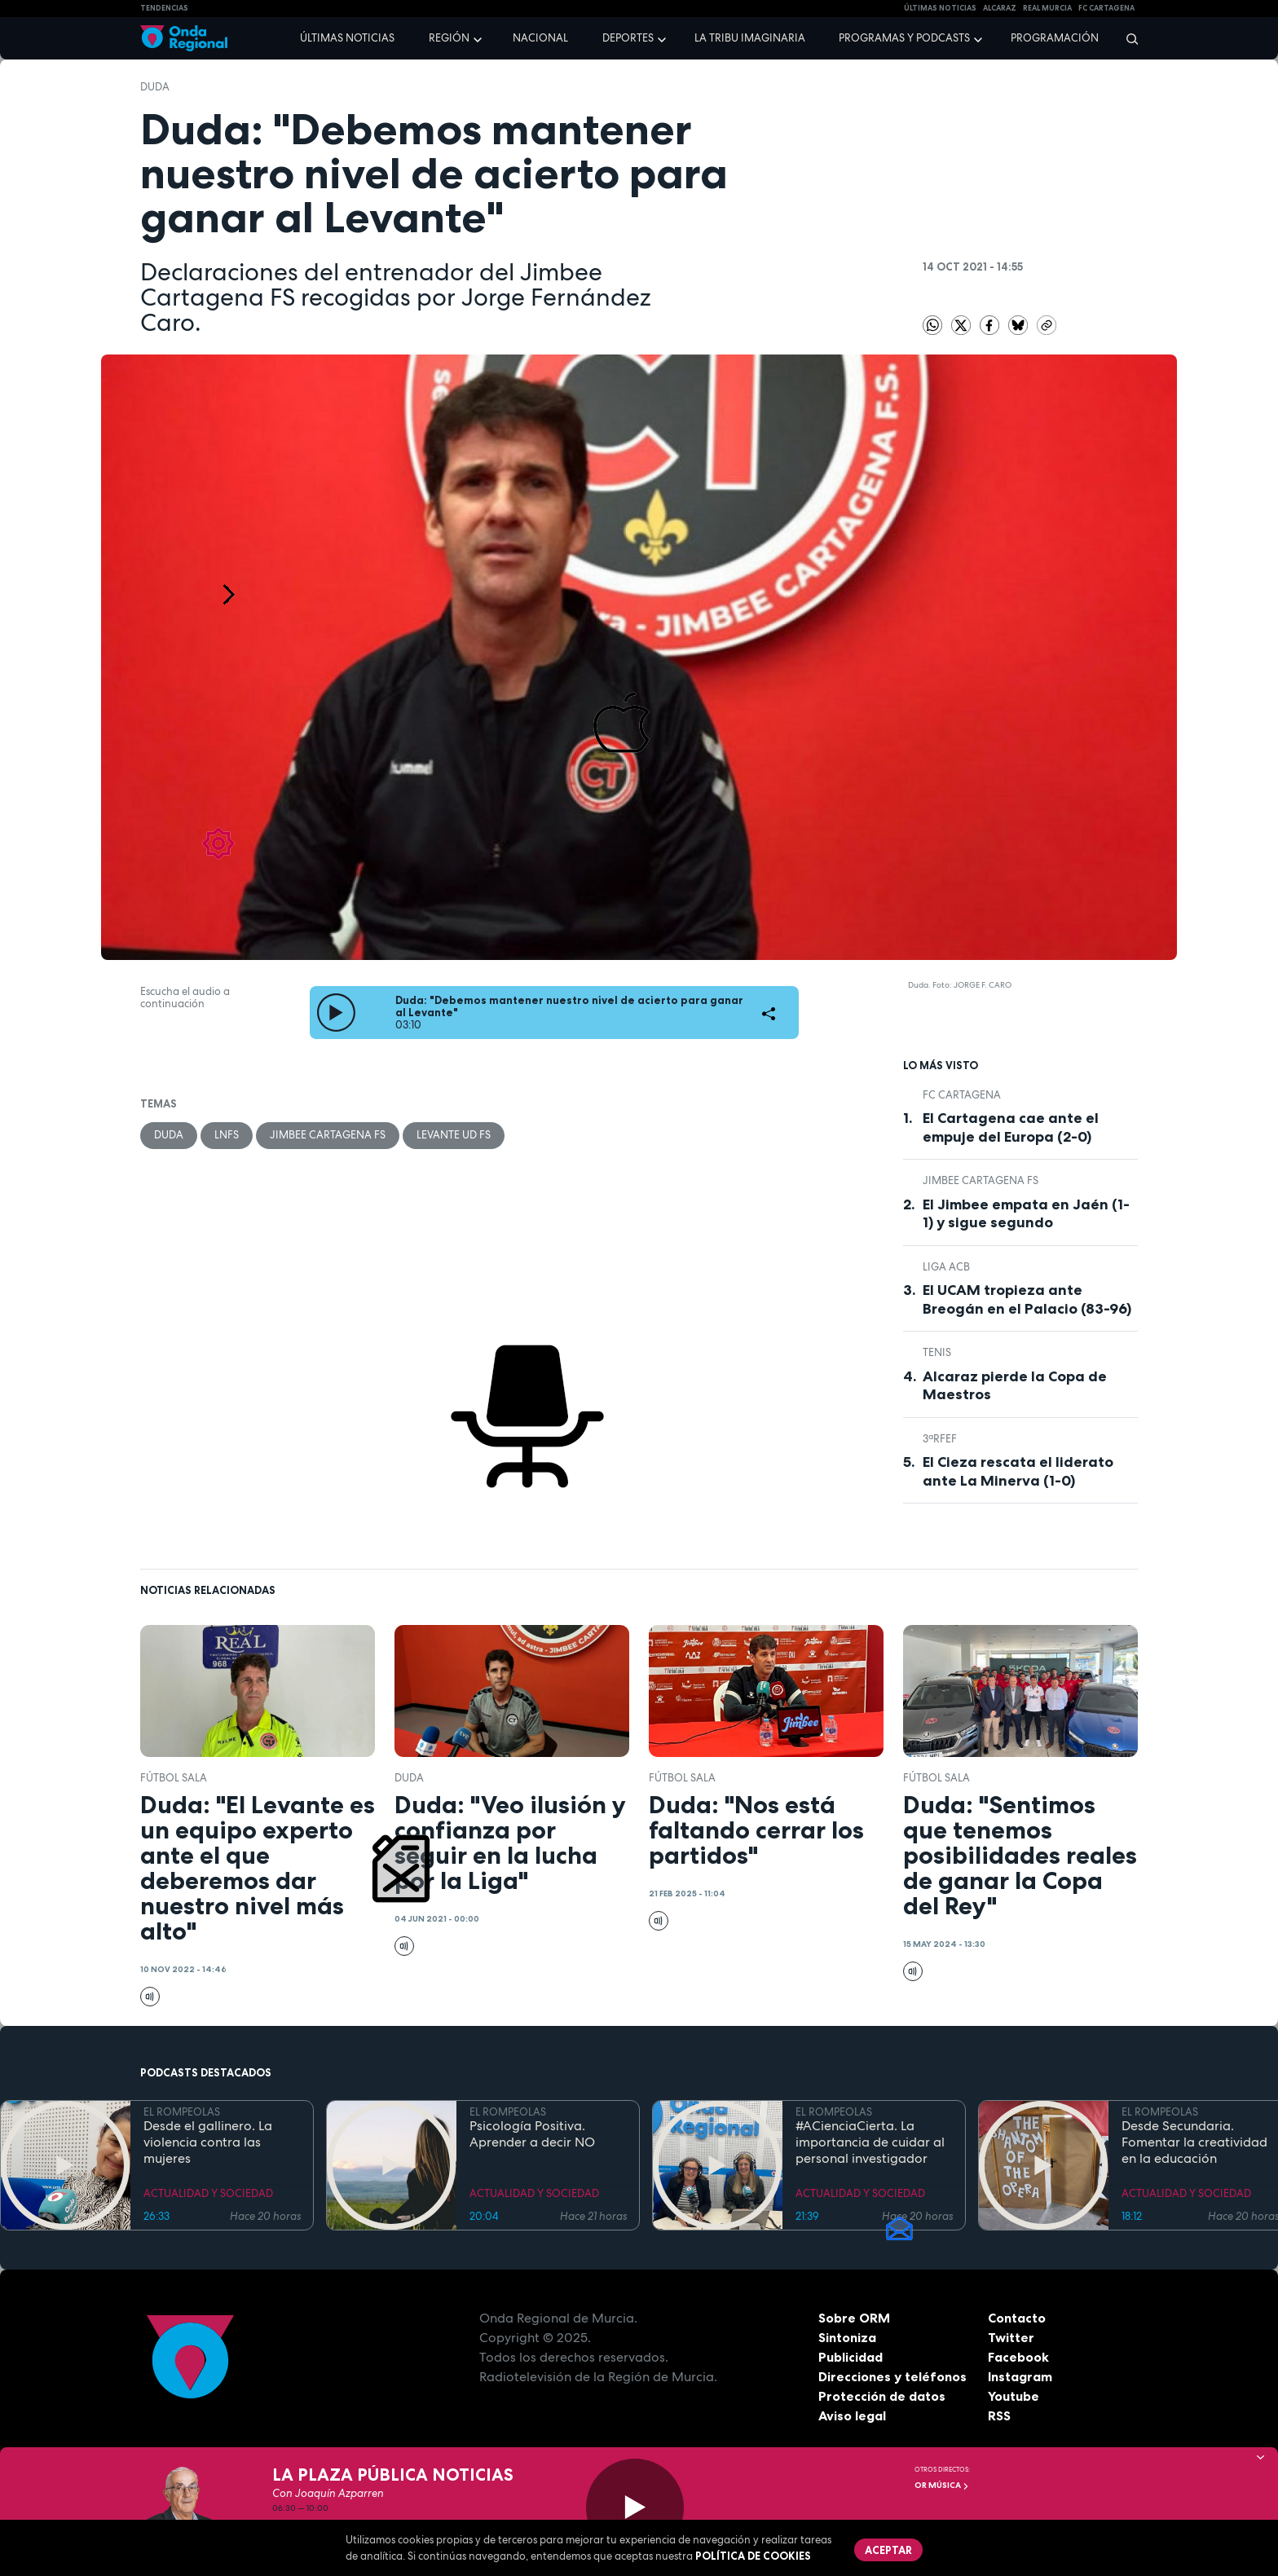  What do you see at coordinates (228, 594) in the screenshot?
I see `navigate to the next item or screen` at bounding box center [228, 594].